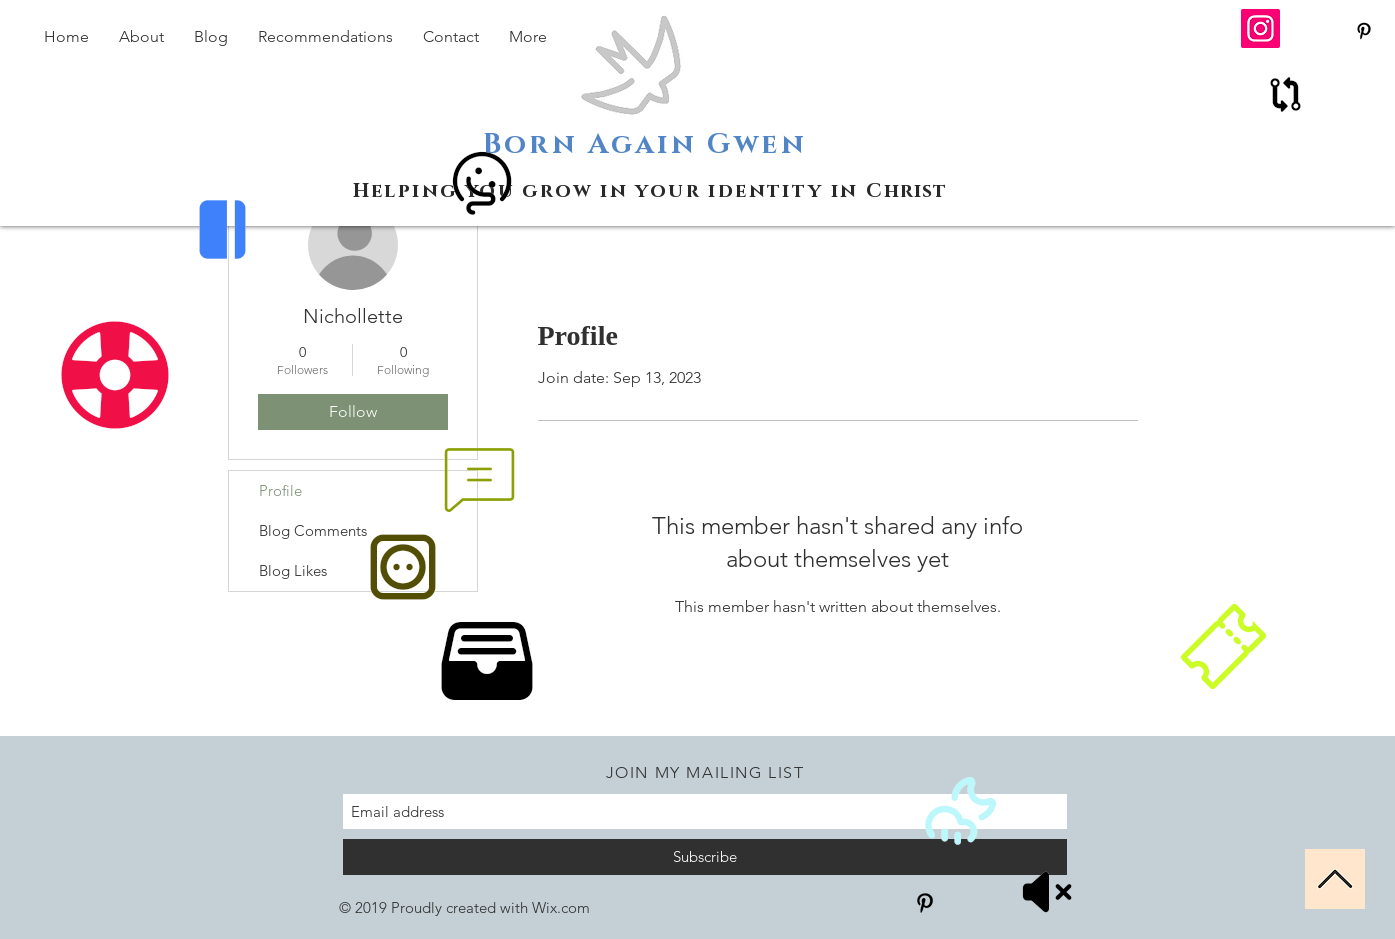 The image size is (1395, 939). Describe the element at coordinates (403, 567) in the screenshot. I see `select tumble dry normal setting` at that location.